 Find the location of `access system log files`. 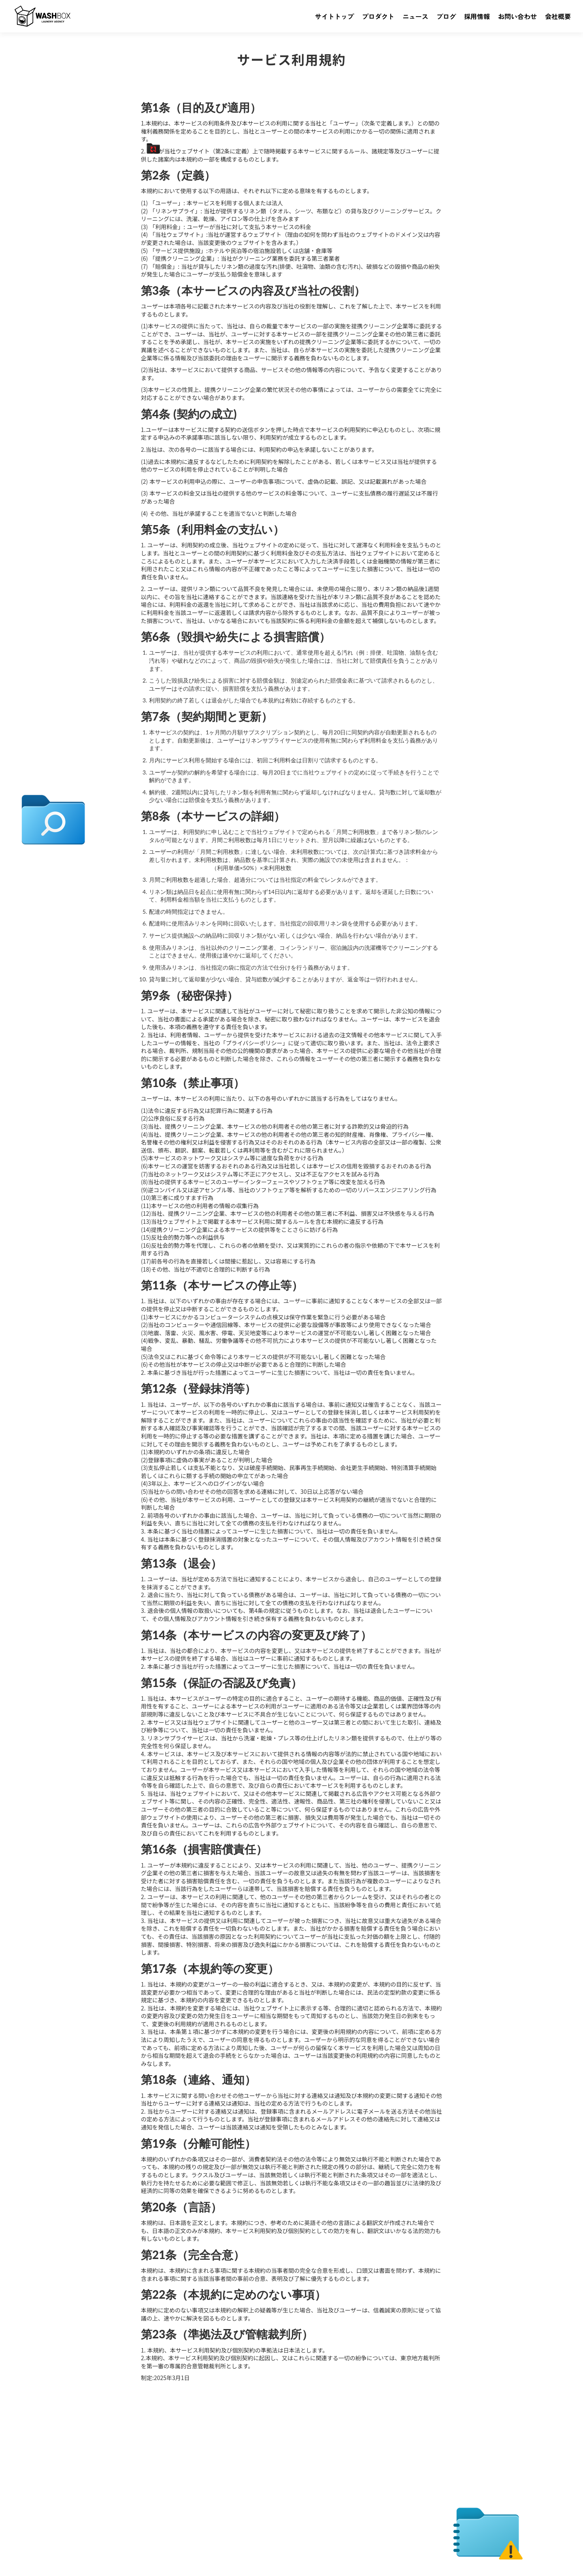

access system log files is located at coordinates (487, 2534).